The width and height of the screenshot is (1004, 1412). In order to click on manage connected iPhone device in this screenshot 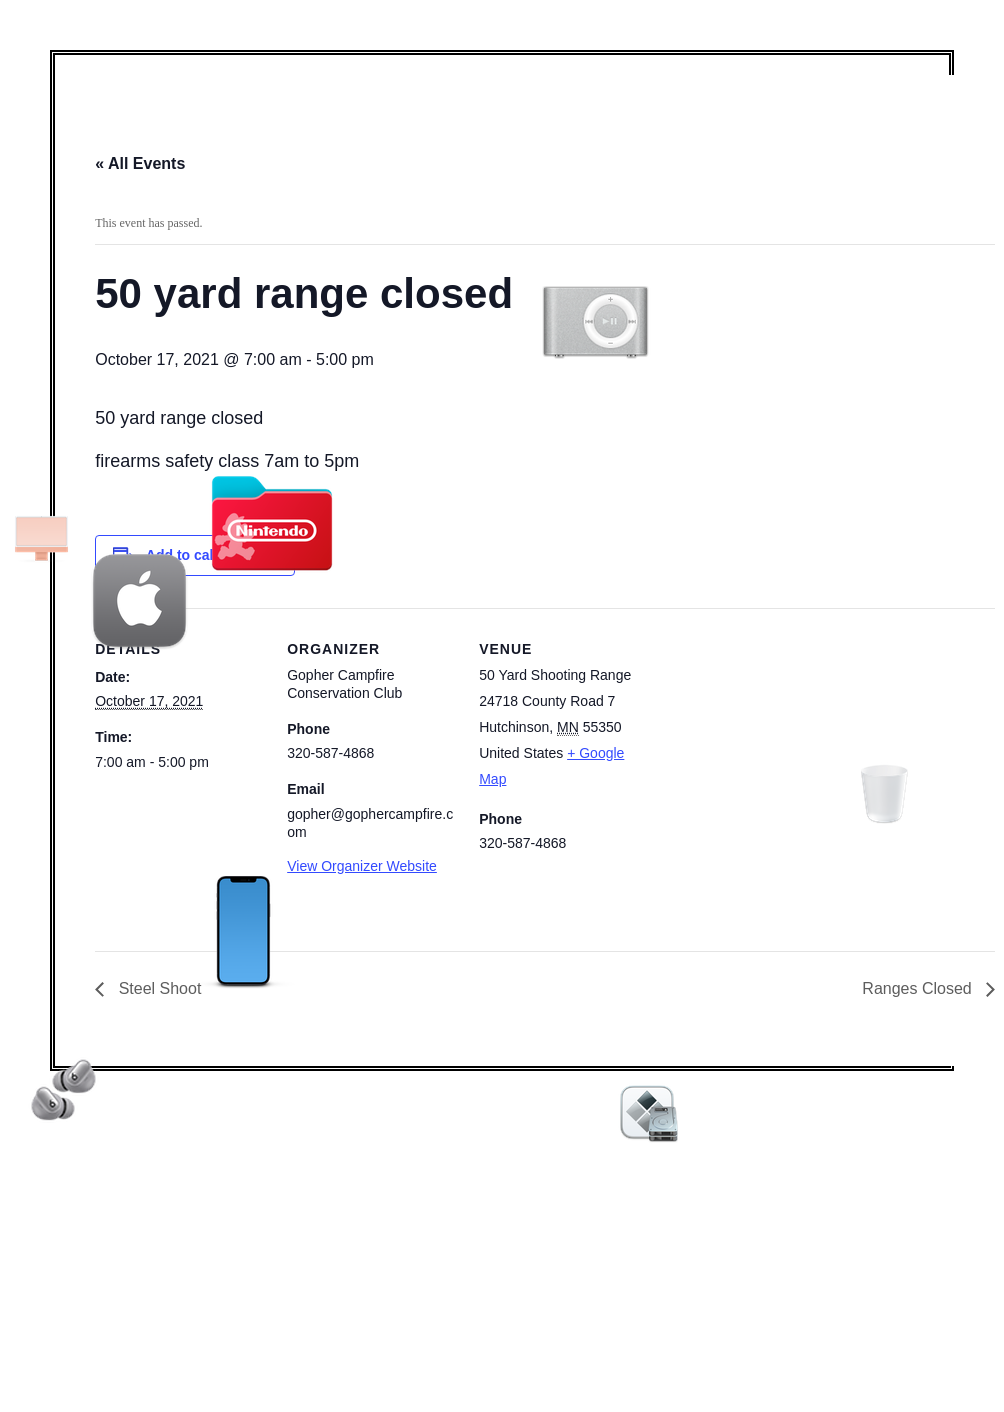, I will do `click(243, 932)`.